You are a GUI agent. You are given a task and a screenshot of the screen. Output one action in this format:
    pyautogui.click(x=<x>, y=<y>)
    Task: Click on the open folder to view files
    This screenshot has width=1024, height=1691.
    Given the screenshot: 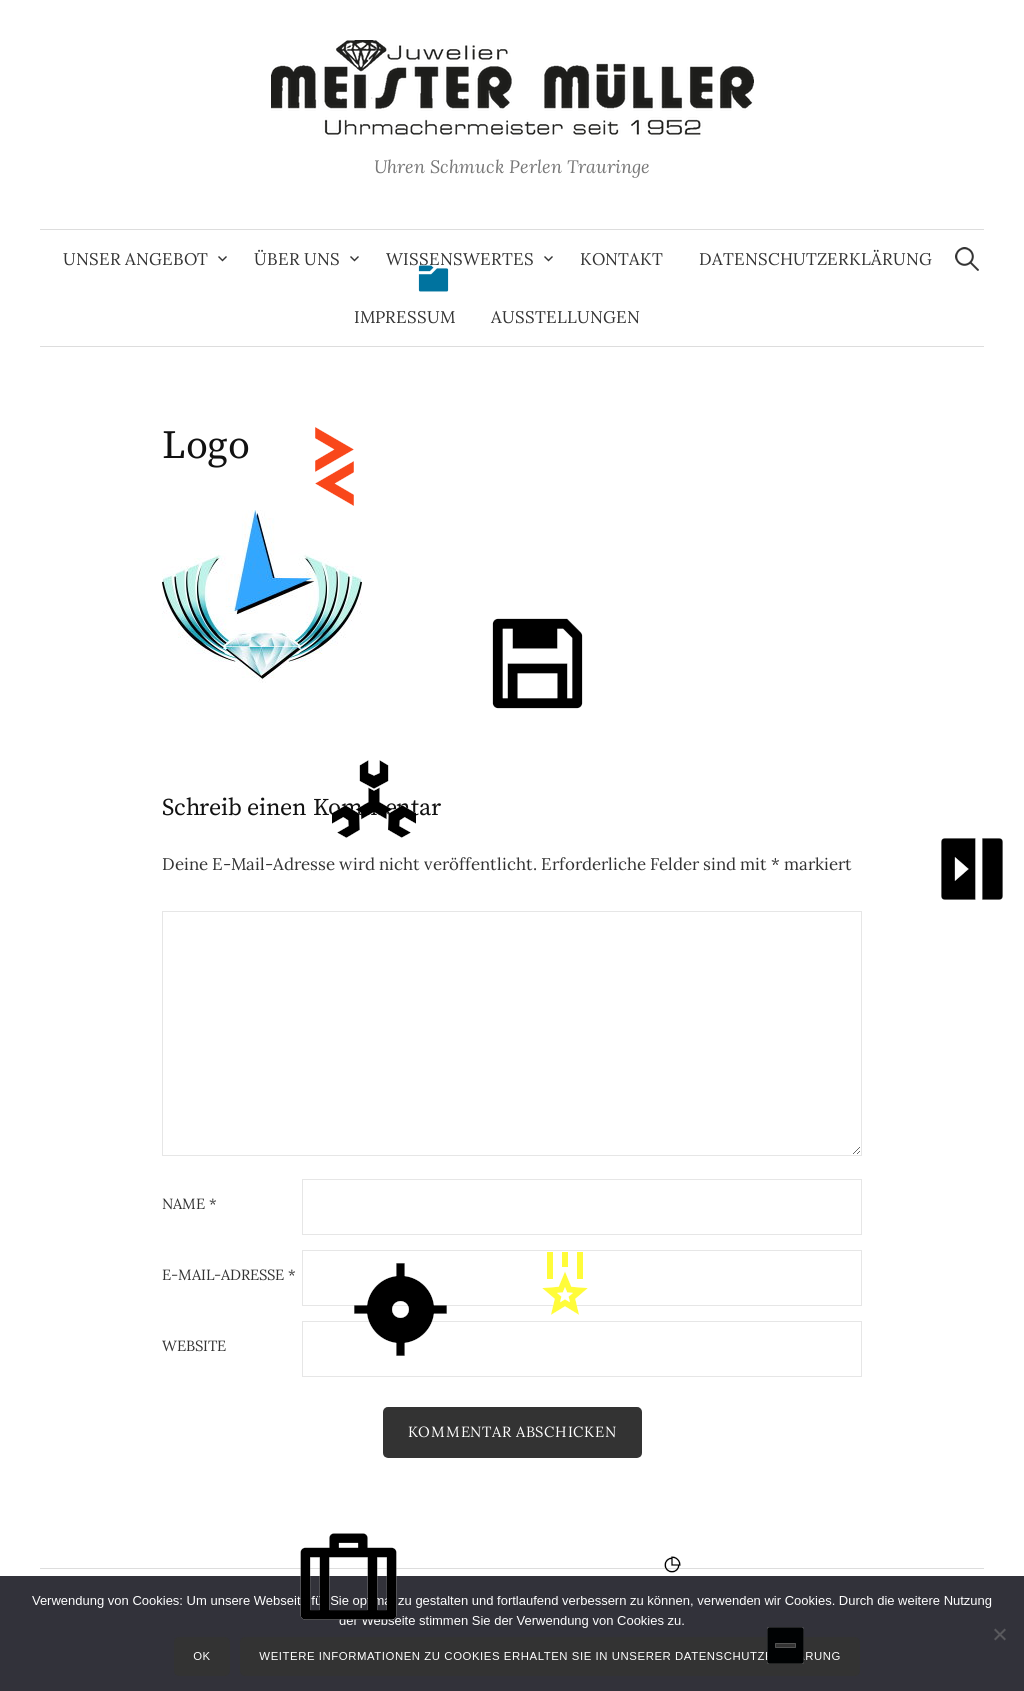 What is the action you would take?
    pyautogui.click(x=433, y=278)
    